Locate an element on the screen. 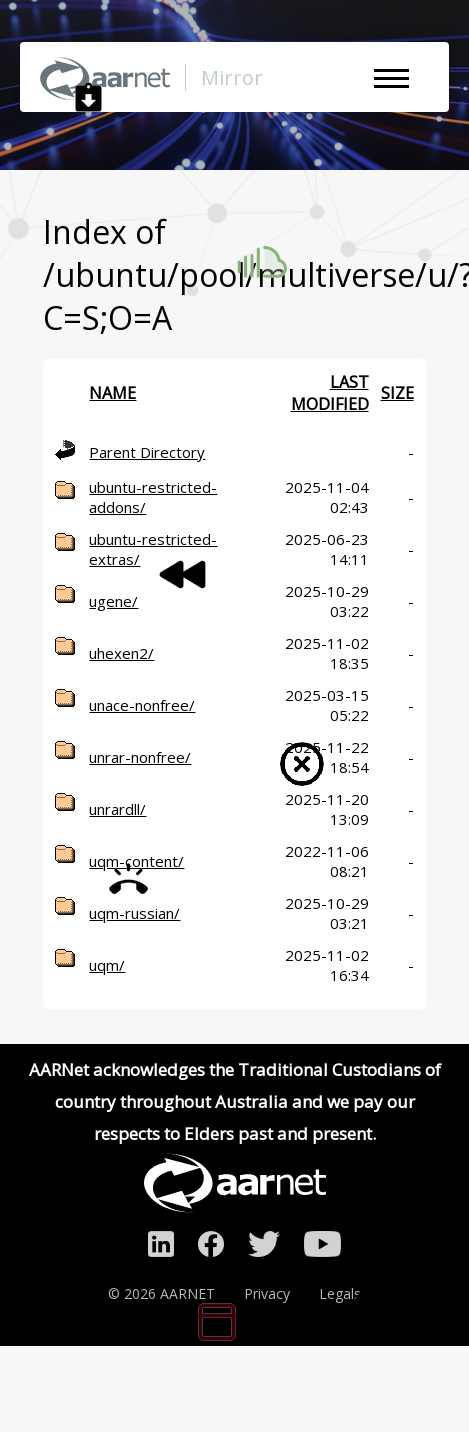 The height and width of the screenshot is (1432, 469). download or receive an assignment is located at coordinates (88, 98).